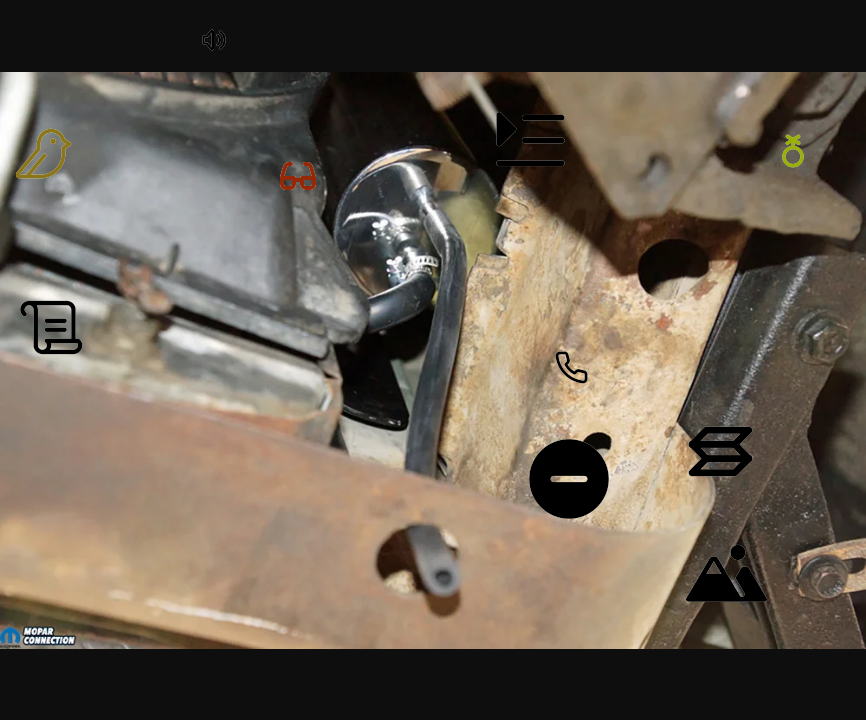 The image size is (866, 720). Describe the element at coordinates (530, 140) in the screenshot. I see `increase text indentation` at that location.